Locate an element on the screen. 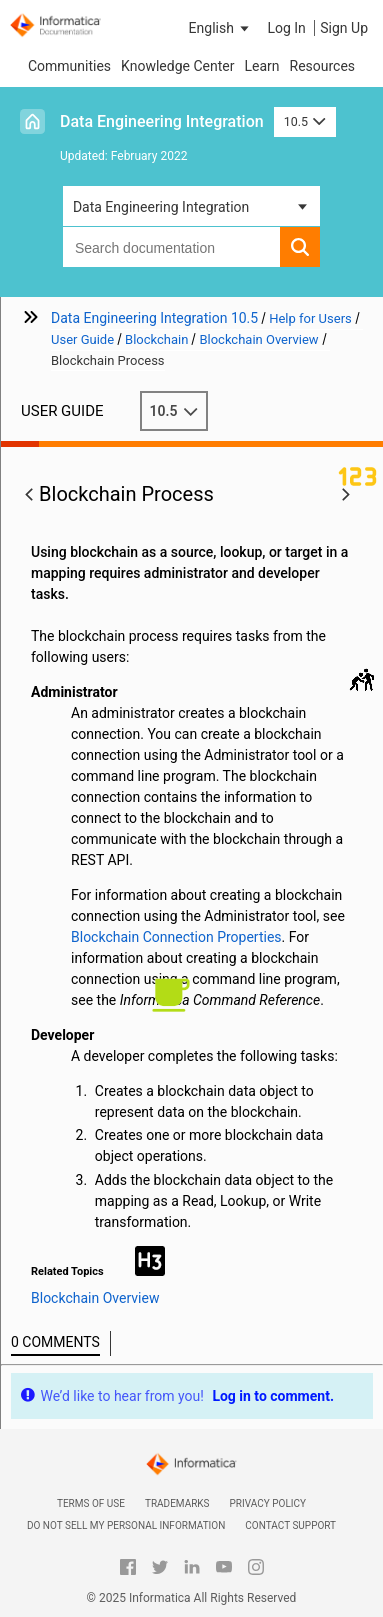  access kabaddi sports content is located at coordinates (361, 680).